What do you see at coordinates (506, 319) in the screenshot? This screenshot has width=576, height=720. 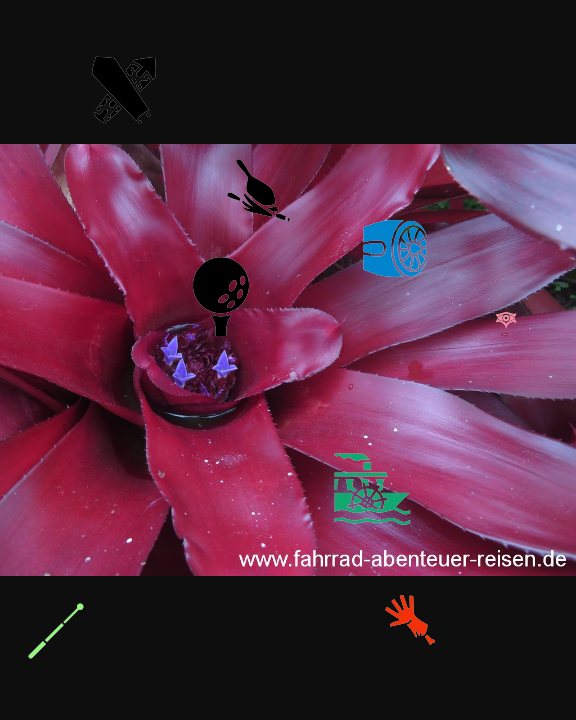 I see `sheikah tribe symbol from the legend of zelda series` at bounding box center [506, 319].